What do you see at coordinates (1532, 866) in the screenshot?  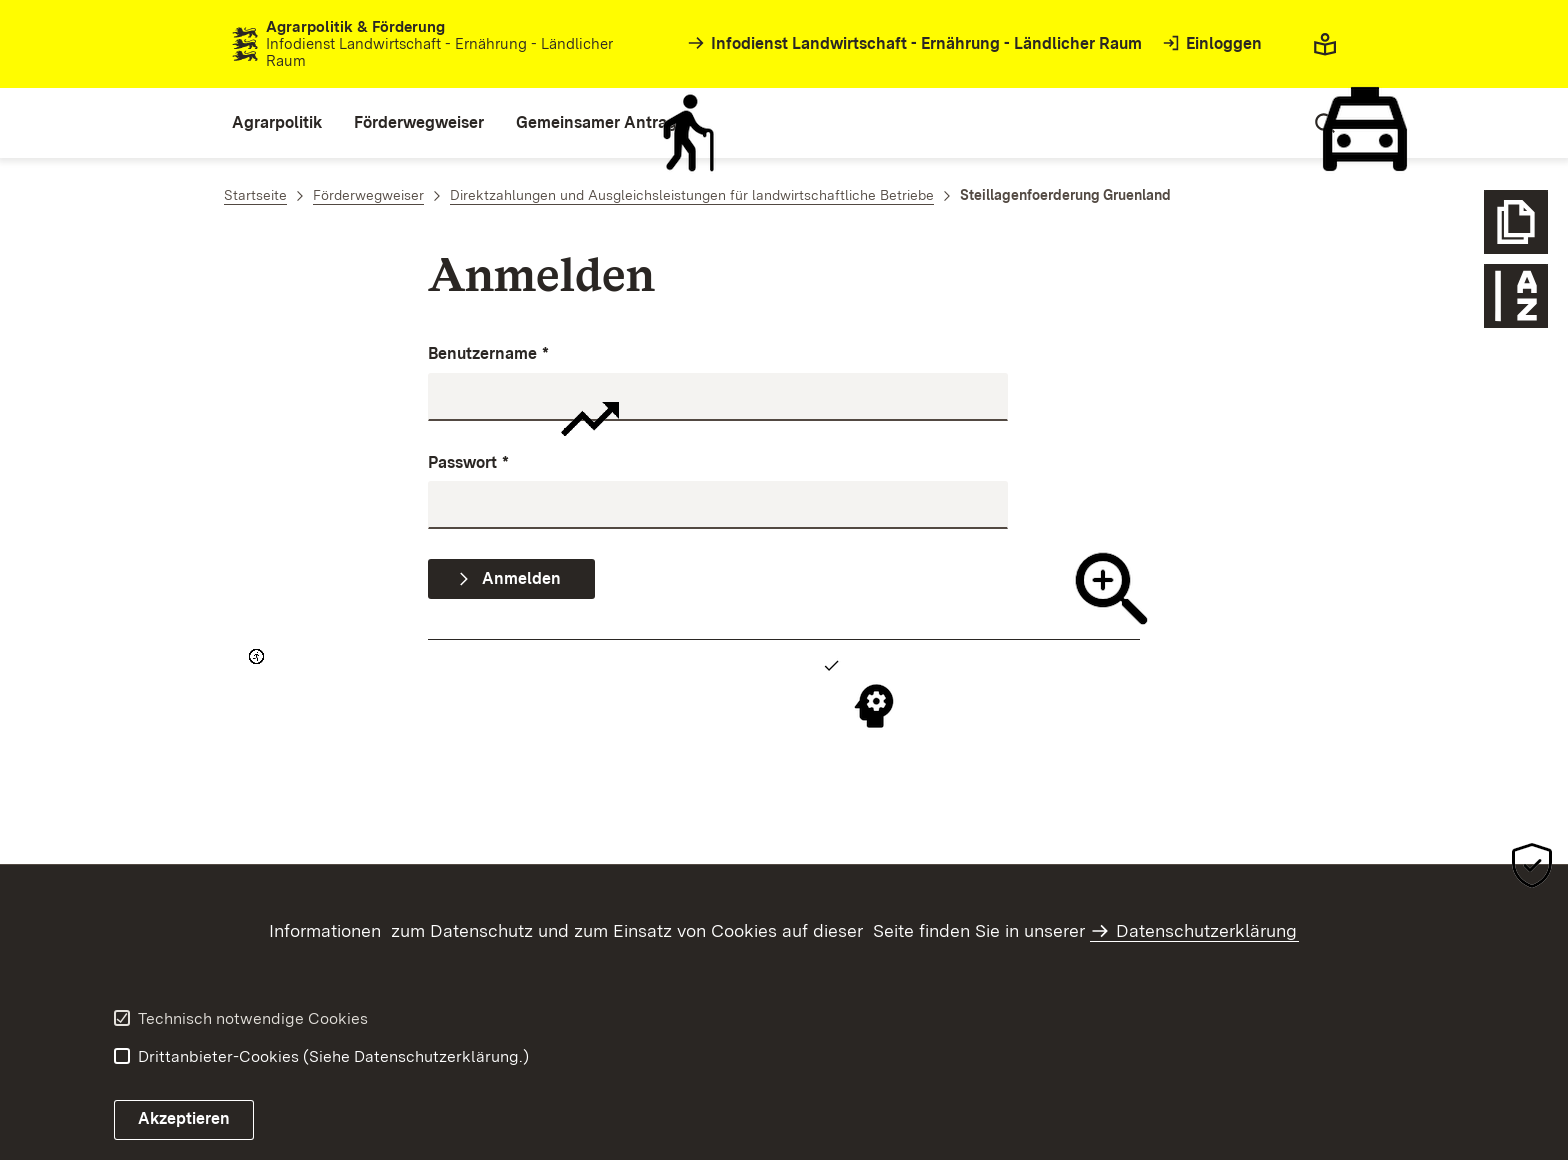 I see `indicates verified security or protection status` at bounding box center [1532, 866].